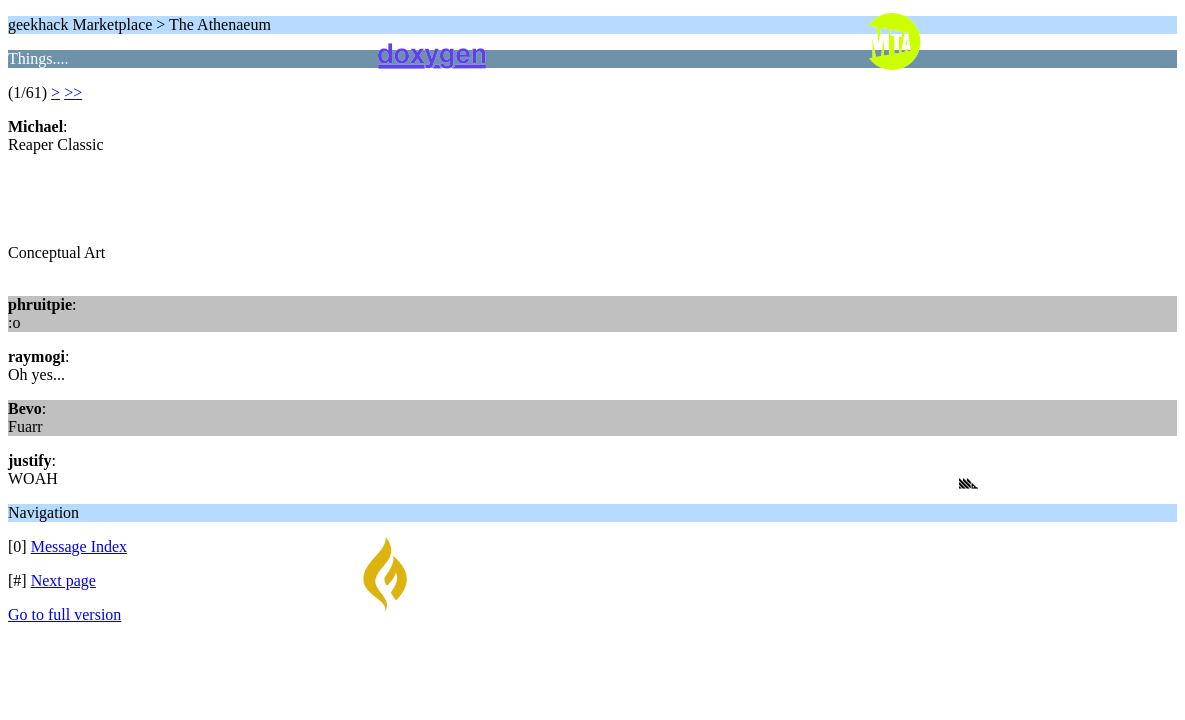 The image size is (1185, 720). Describe the element at coordinates (387, 574) in the screenshot. I see `gripfire brand logo` at that location.